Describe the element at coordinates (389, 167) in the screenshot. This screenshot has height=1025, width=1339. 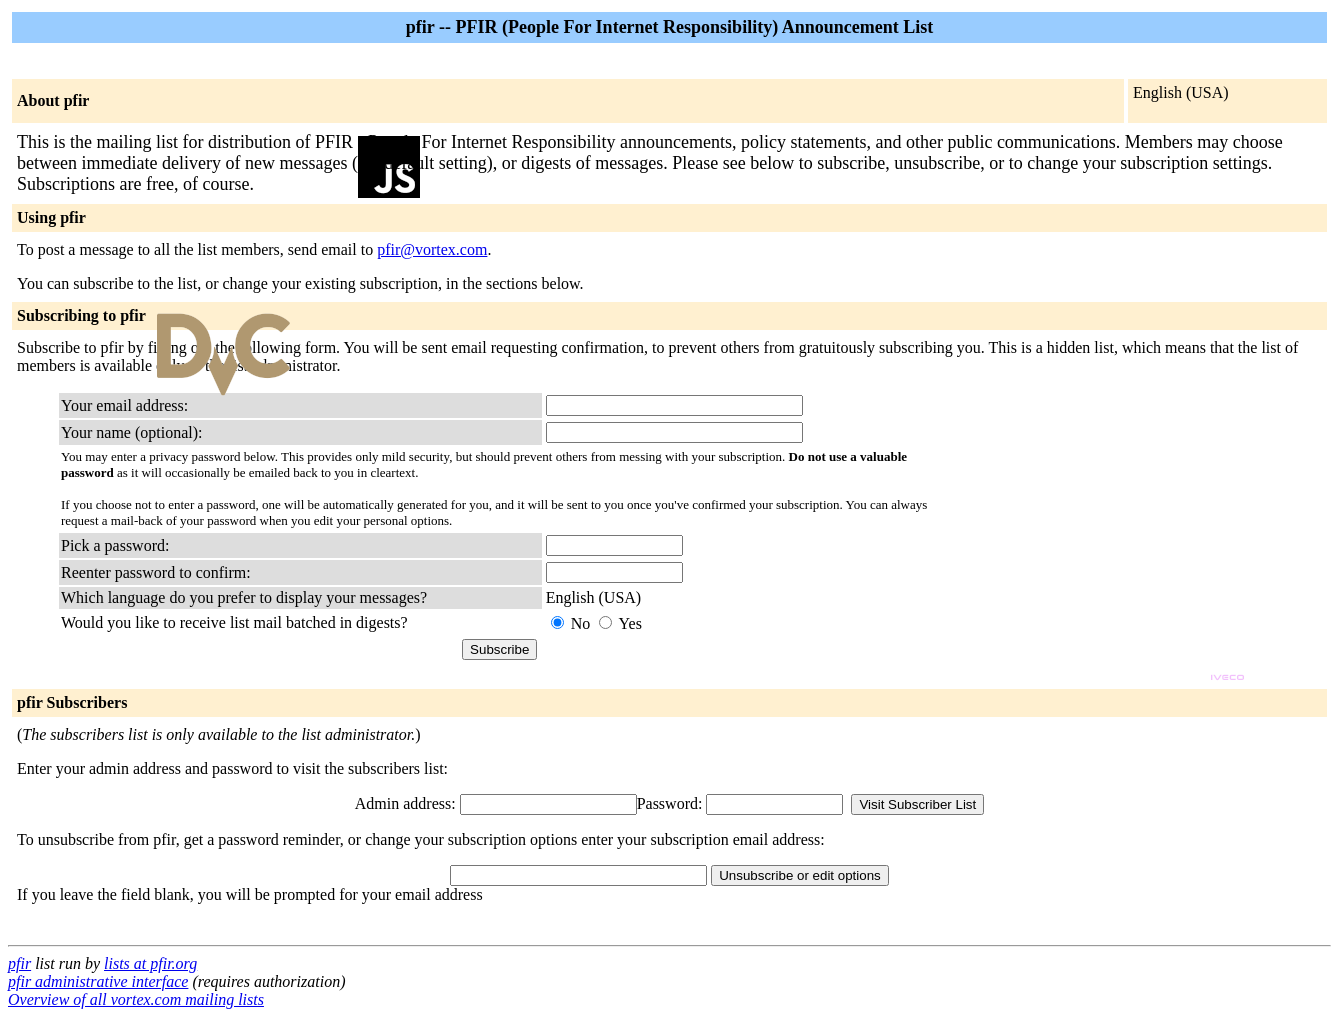
I see `JavaScript programming language logo` at that location.